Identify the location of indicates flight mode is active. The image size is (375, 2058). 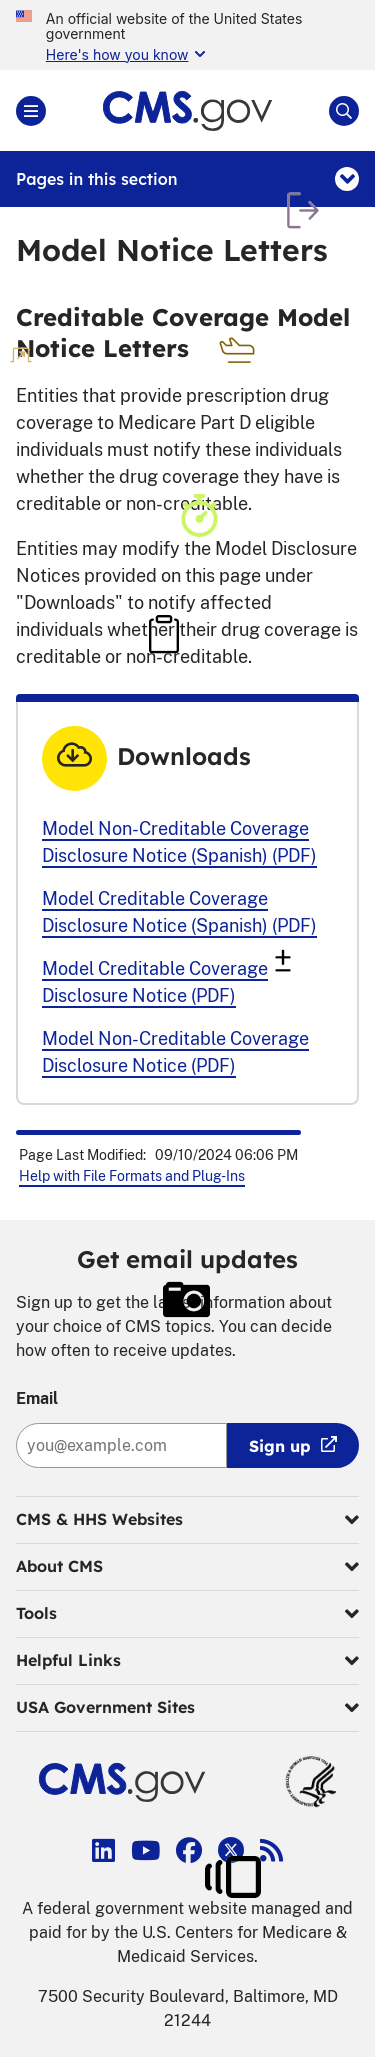
(237, 349).